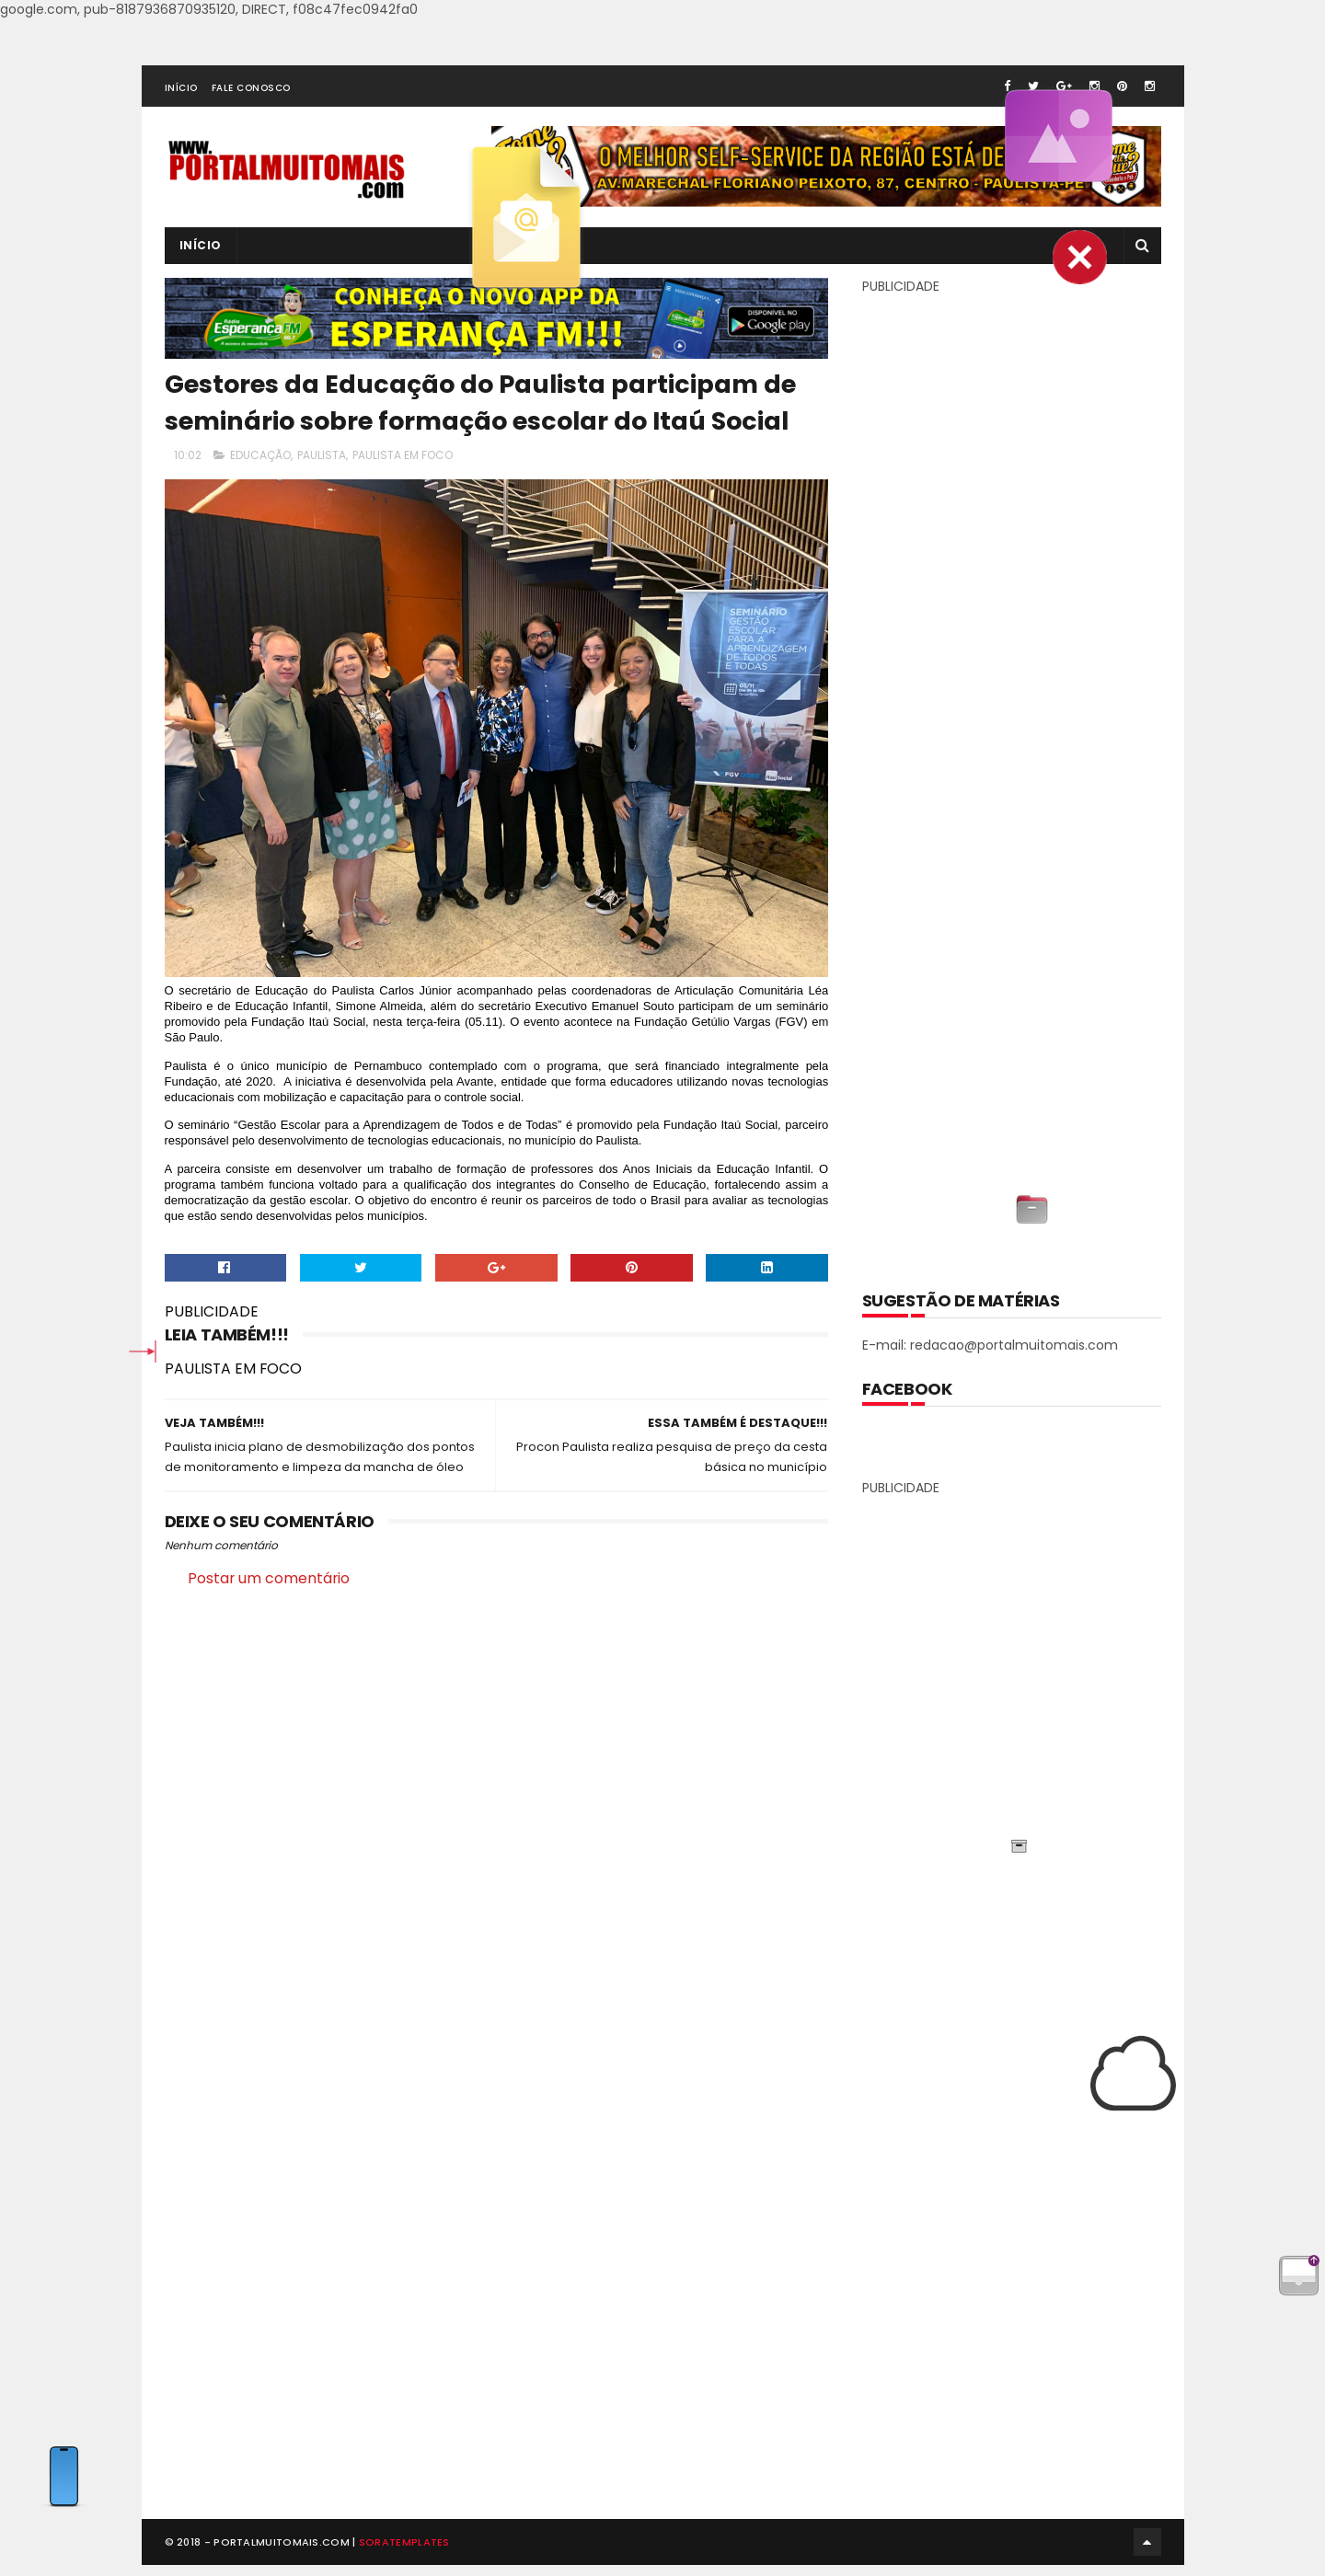 Image resolution: width=1325 pixels, height=2576 pixels. What do you see at coordinates (1079, 257) in the screenshot?
I see `cancel or close a dialog` at bounding box center [1079, 257].